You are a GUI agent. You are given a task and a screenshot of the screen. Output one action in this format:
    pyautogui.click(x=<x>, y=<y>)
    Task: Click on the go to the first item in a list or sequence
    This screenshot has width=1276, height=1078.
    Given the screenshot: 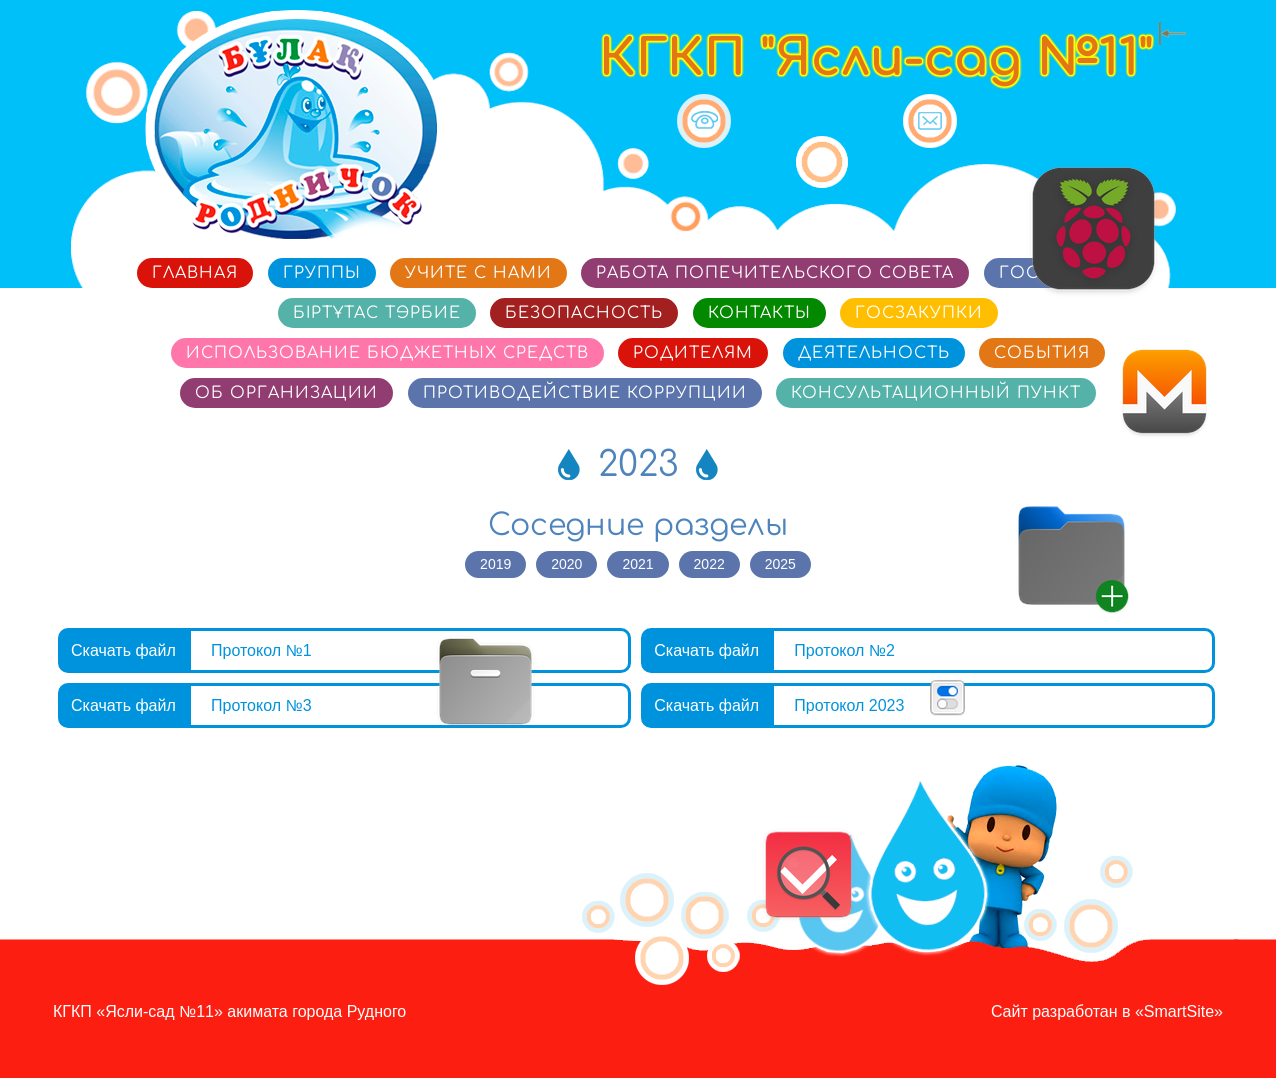 What is the action you would take?
    pyautogui.click(x=1172, y=33)
    